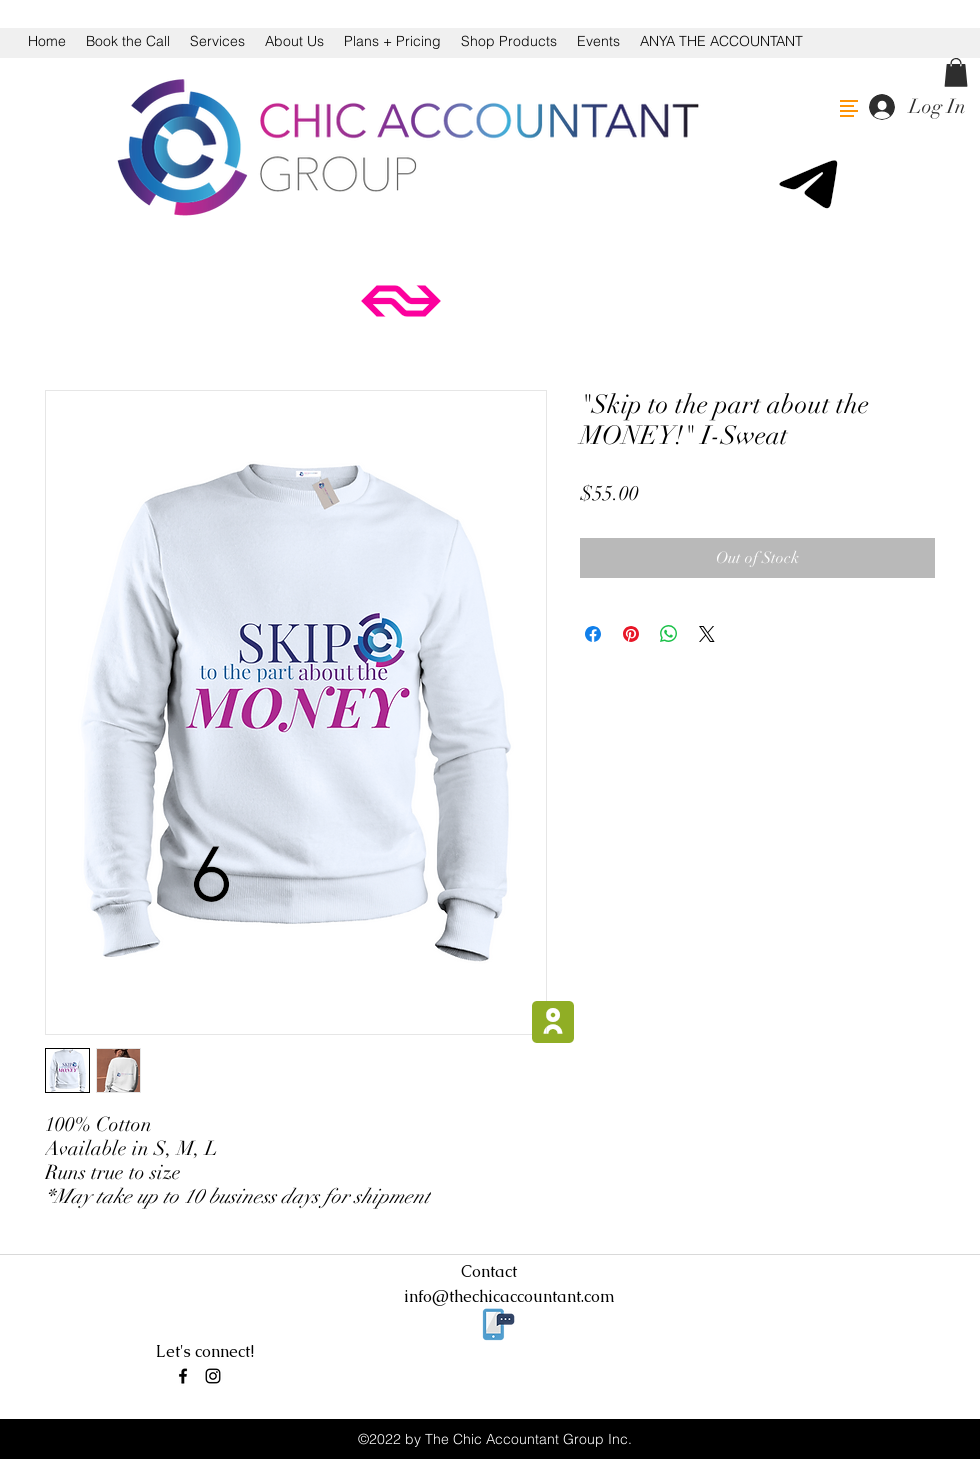 The height and width of the screenshot is (1459, 980). I want to click on align text to the left, so click(849, 108).